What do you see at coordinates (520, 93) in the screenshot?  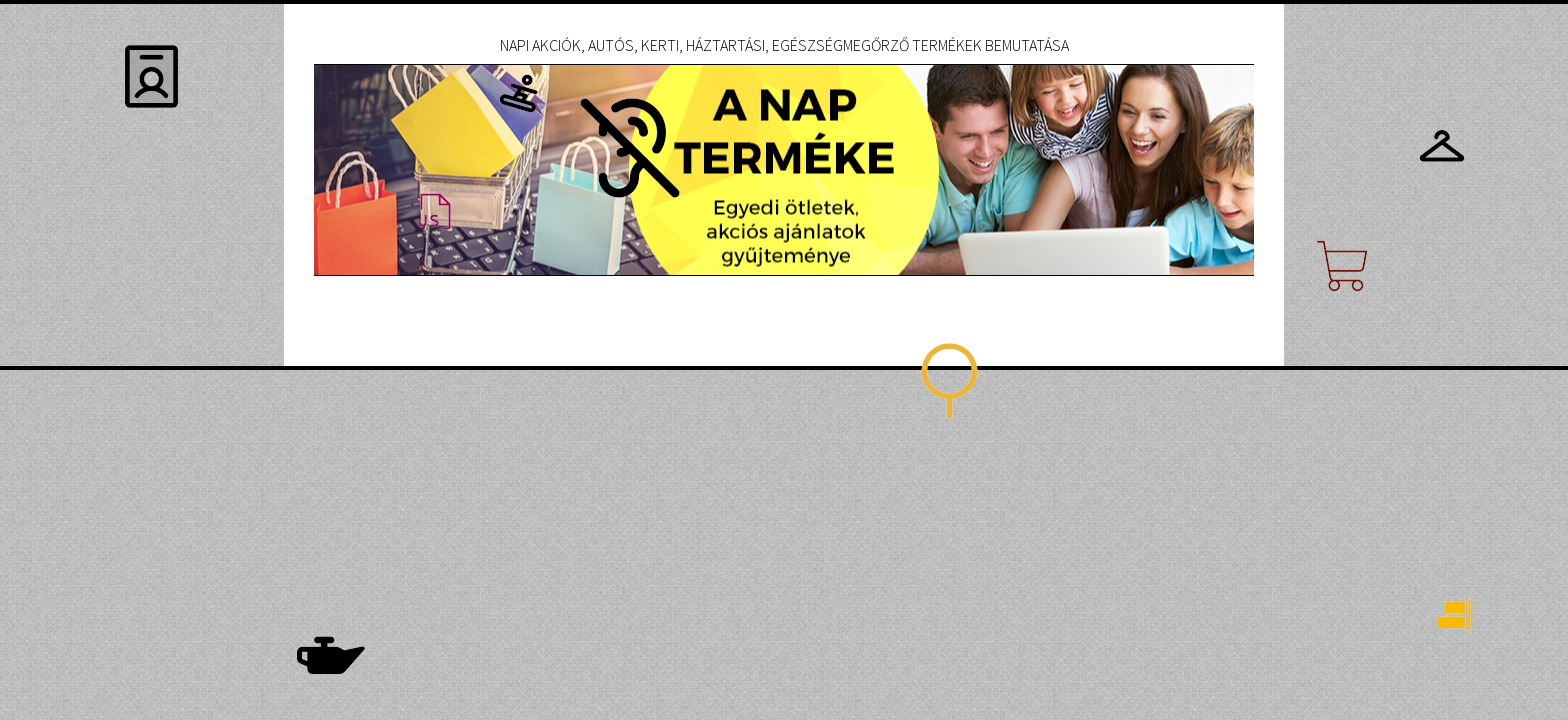 I see `access snowboarding or winter sports content` at bounding box center [520, 93].